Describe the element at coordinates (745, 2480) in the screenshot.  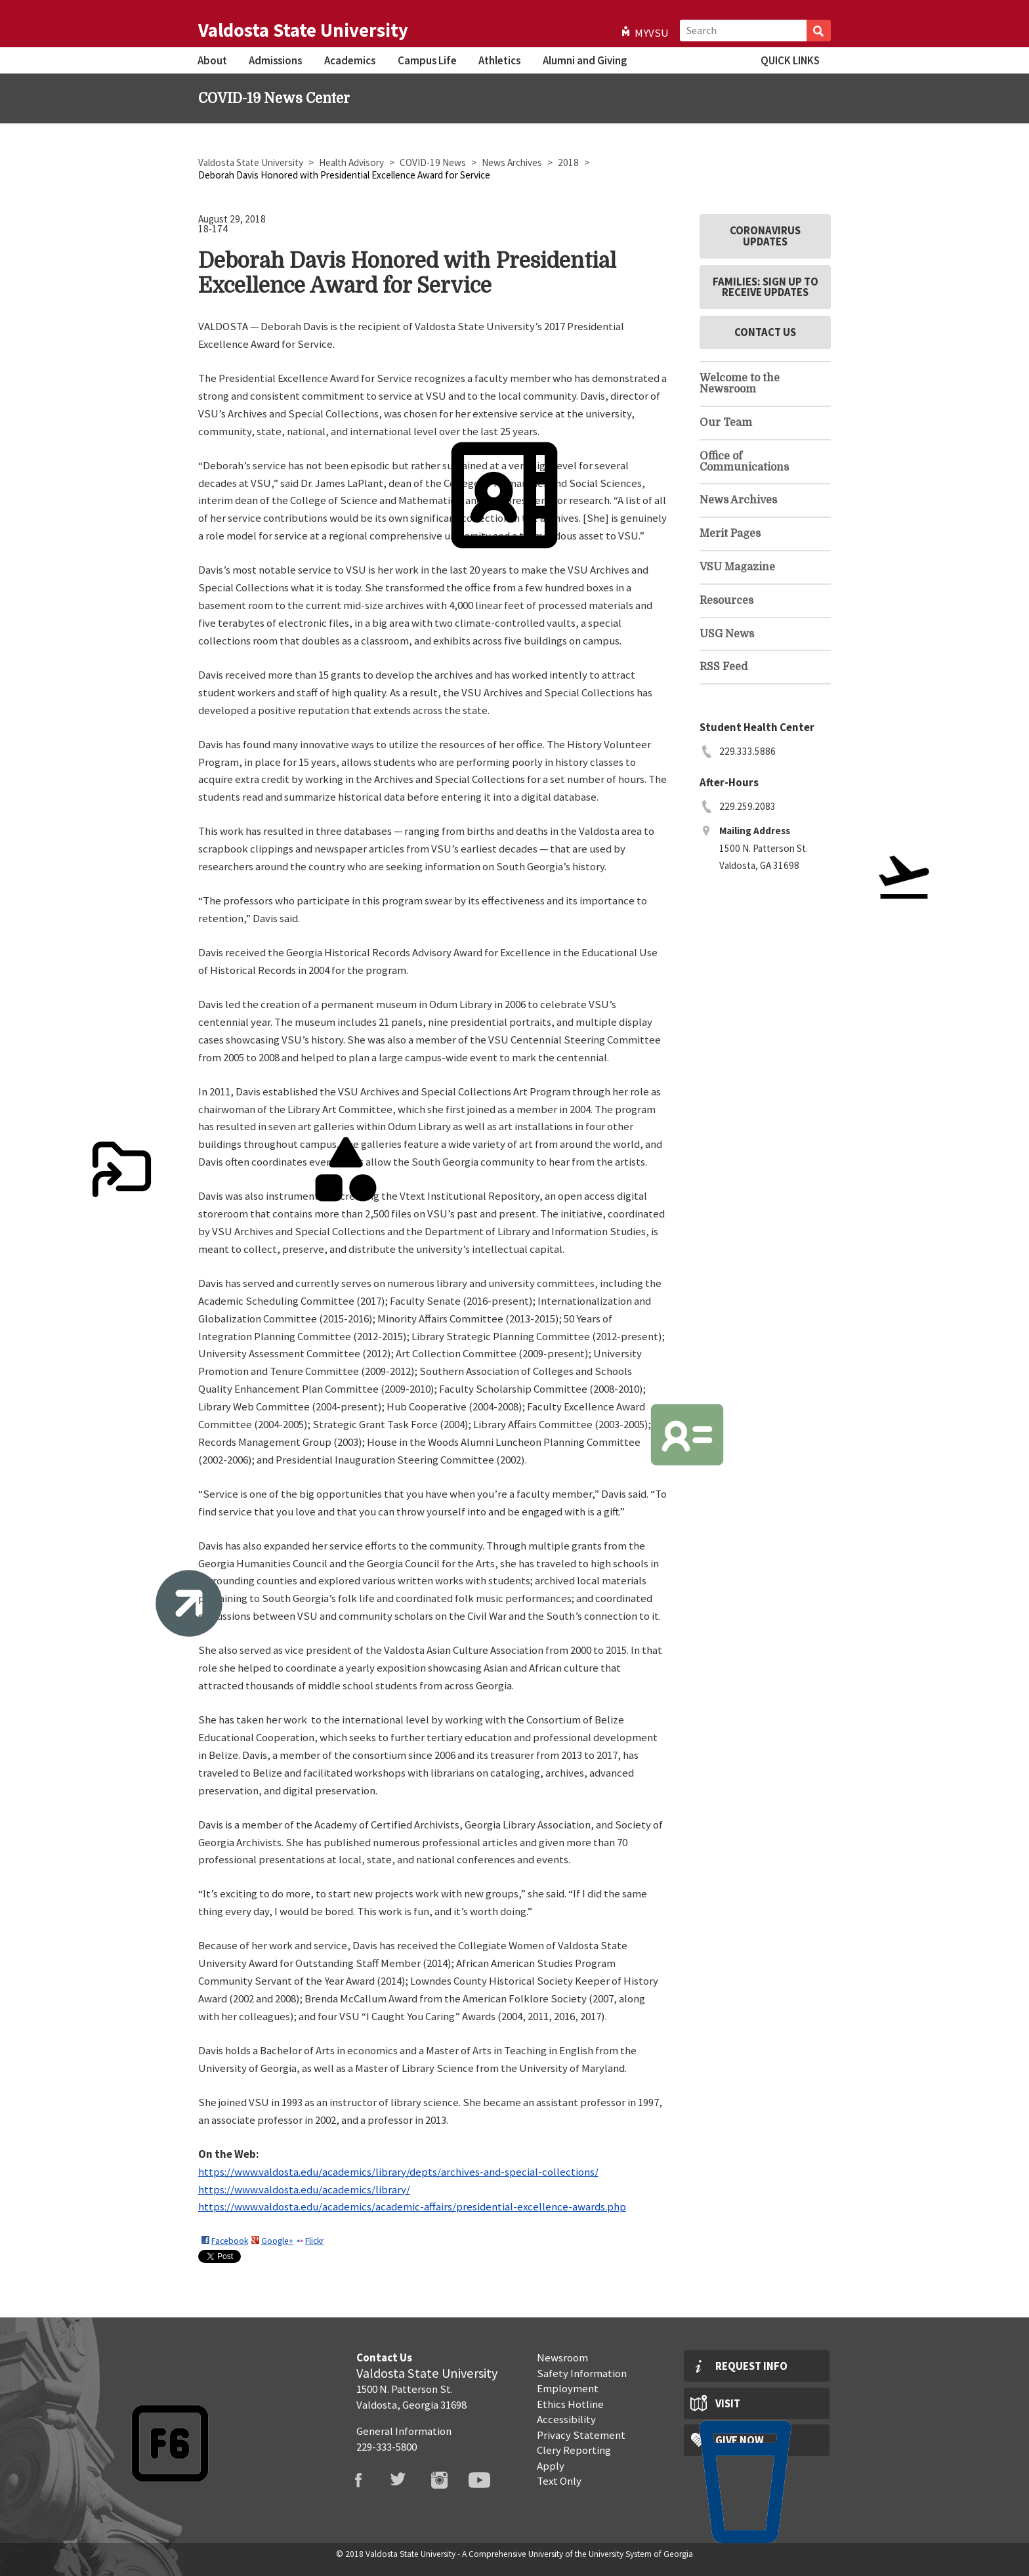
I see `view nearby bars or pubs` at that location.